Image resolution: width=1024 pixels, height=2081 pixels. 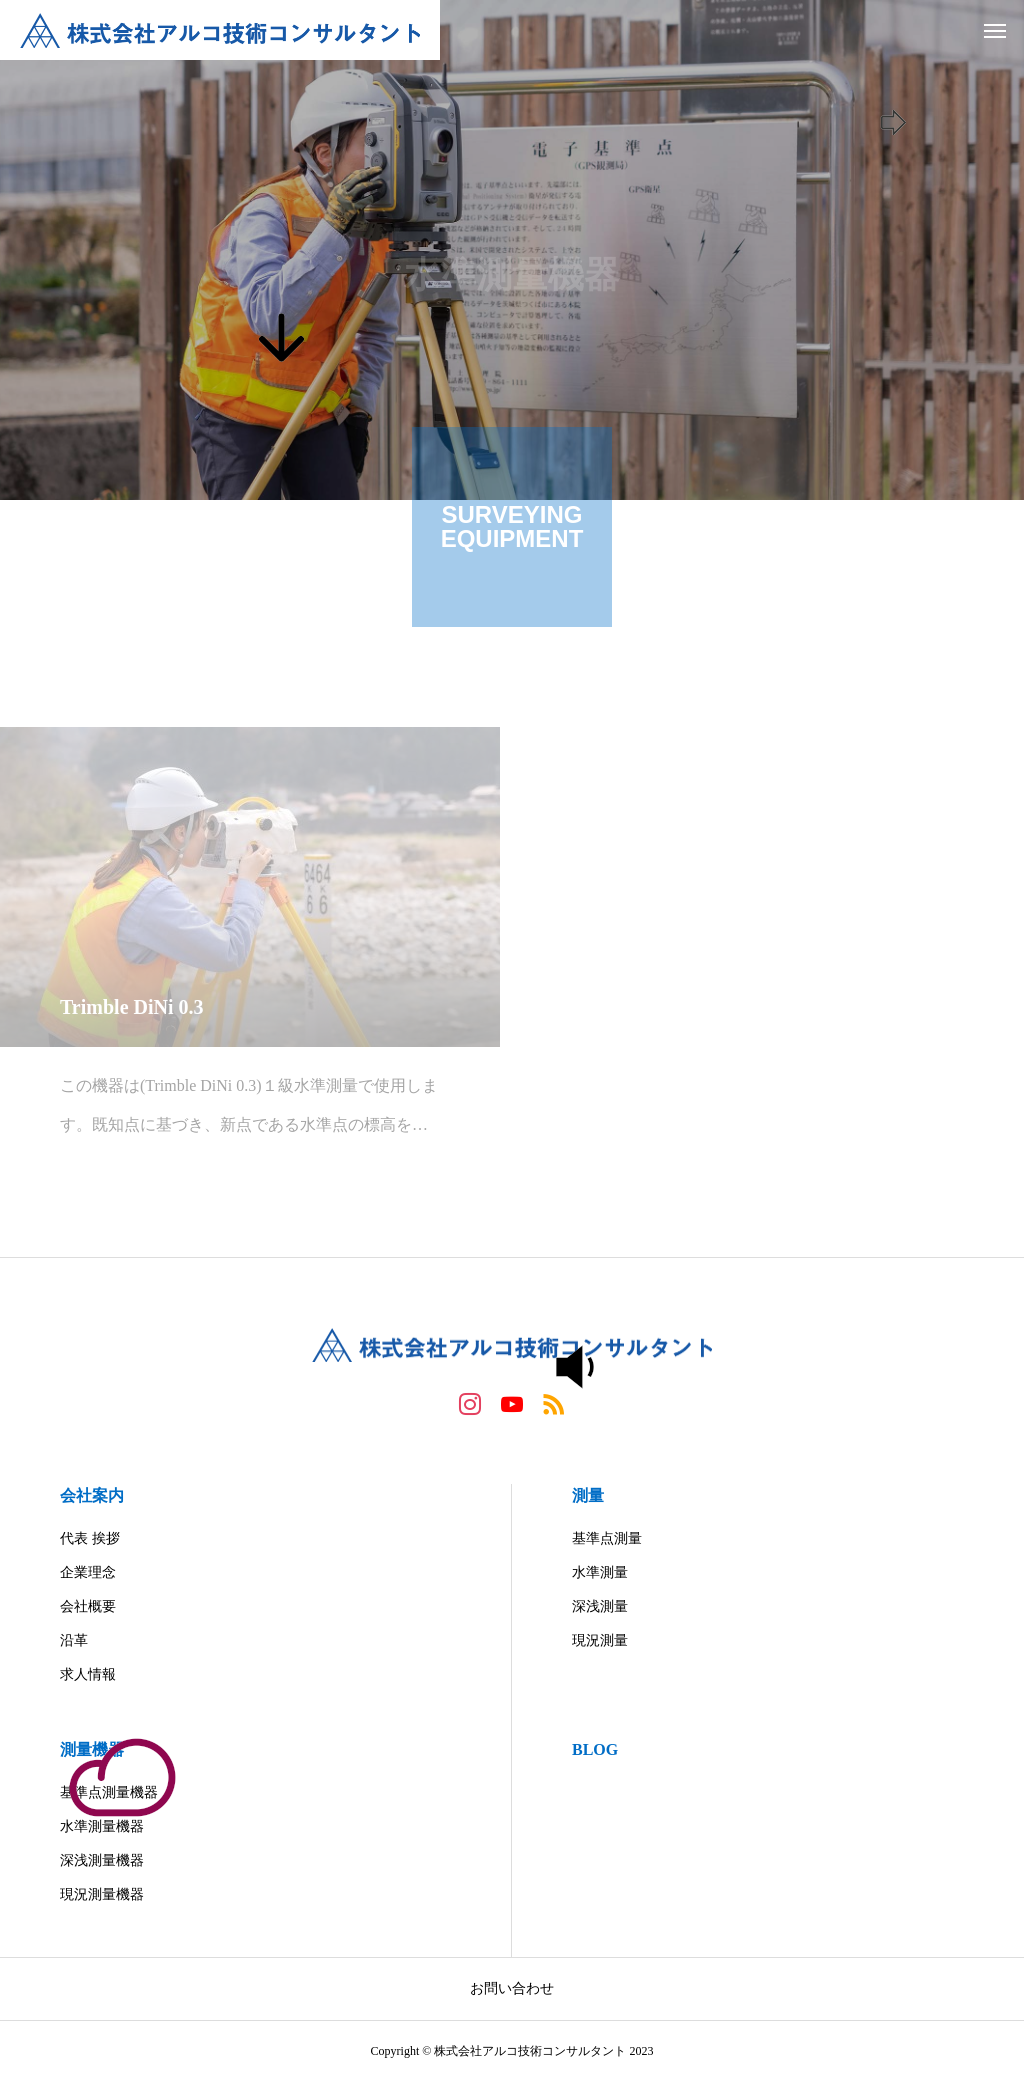 I want to click on adjust volume to low level, so click(x=575, y=1367).